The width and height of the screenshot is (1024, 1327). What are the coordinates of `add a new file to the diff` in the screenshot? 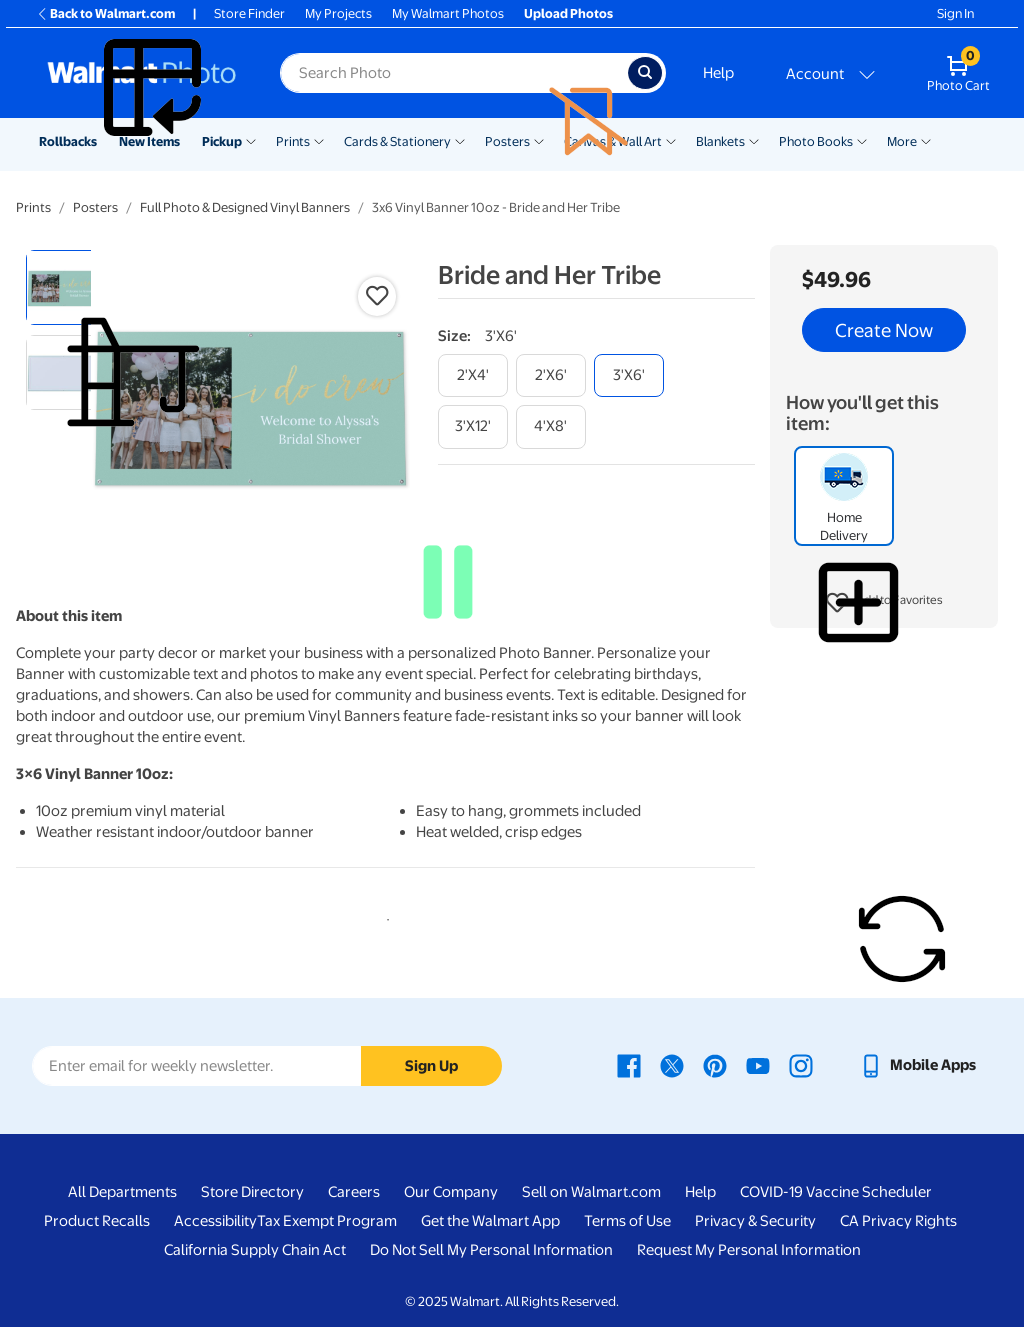 It's located at (858, 602).